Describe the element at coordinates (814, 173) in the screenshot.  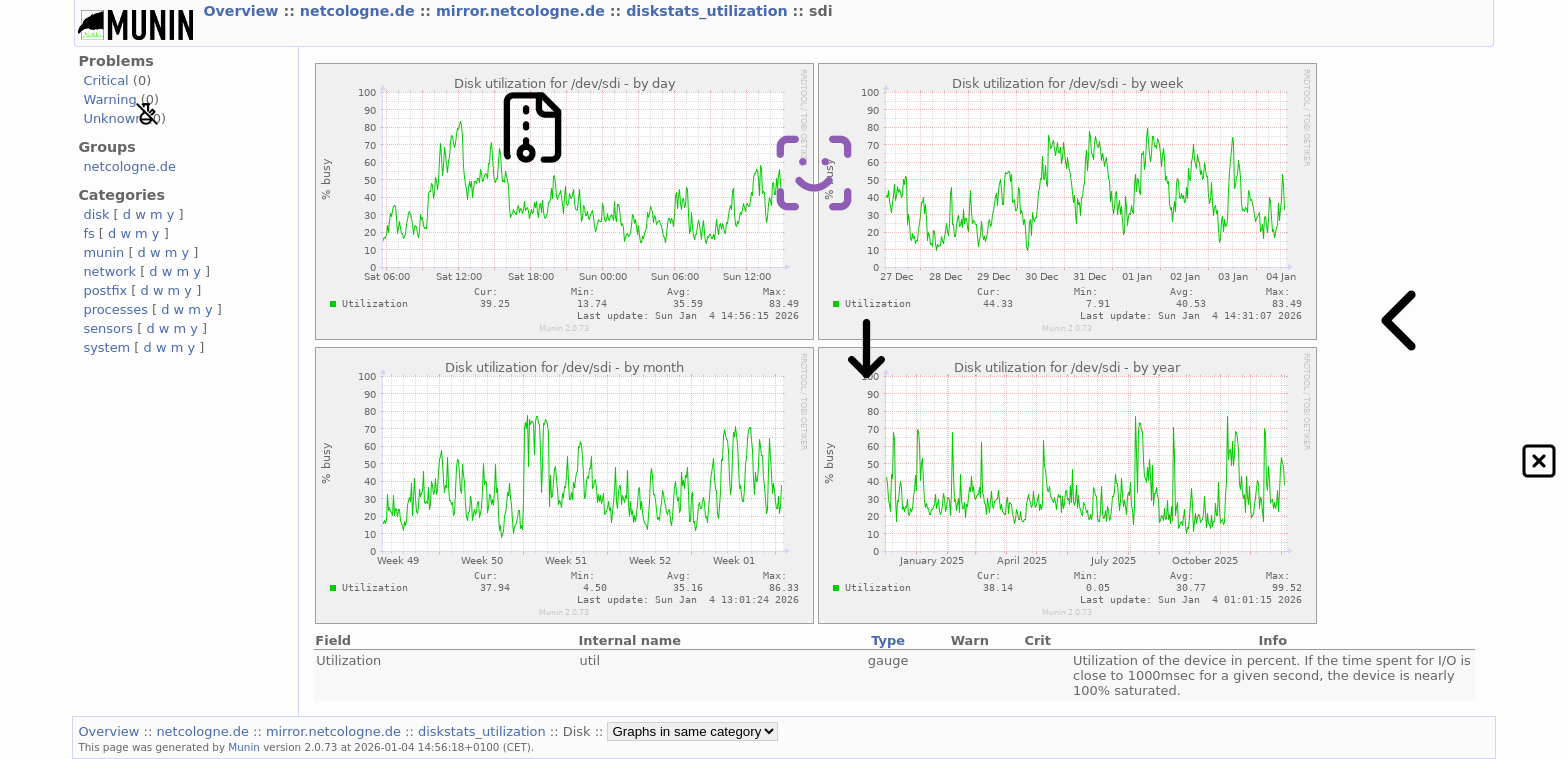
I see `scan your face to unlock` at that location.